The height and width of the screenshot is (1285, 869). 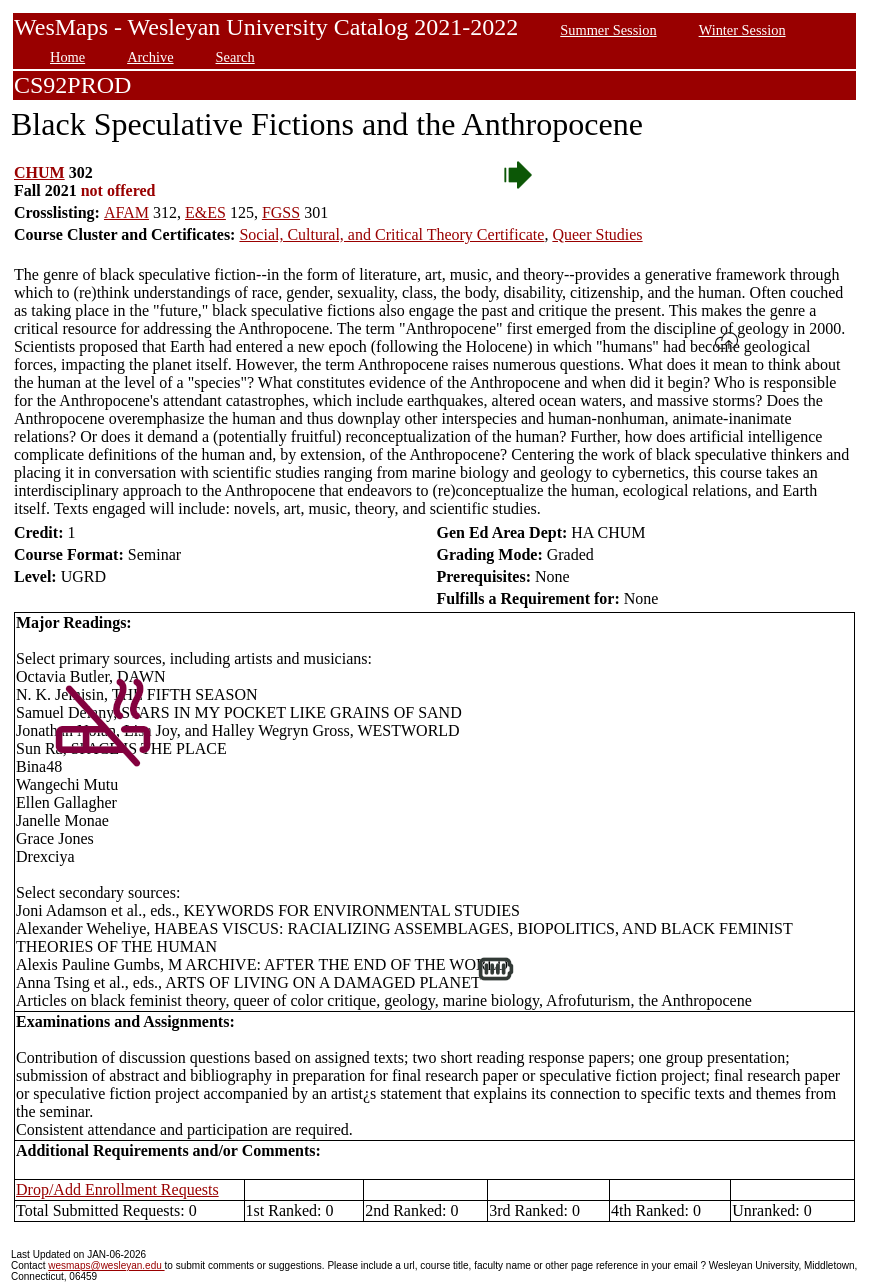 What do you see at coordinates (517, 175) in the screenshot?
I see `proceed to the next step` at bounding box center [517, 175].